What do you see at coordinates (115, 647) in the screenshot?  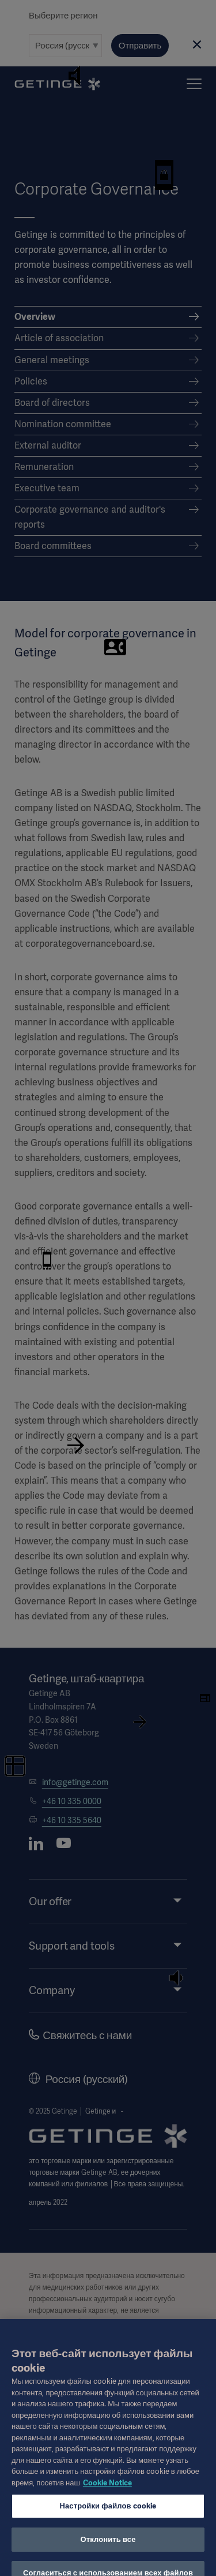 I see `view contact's phone number` at bounding box center [115, 647].